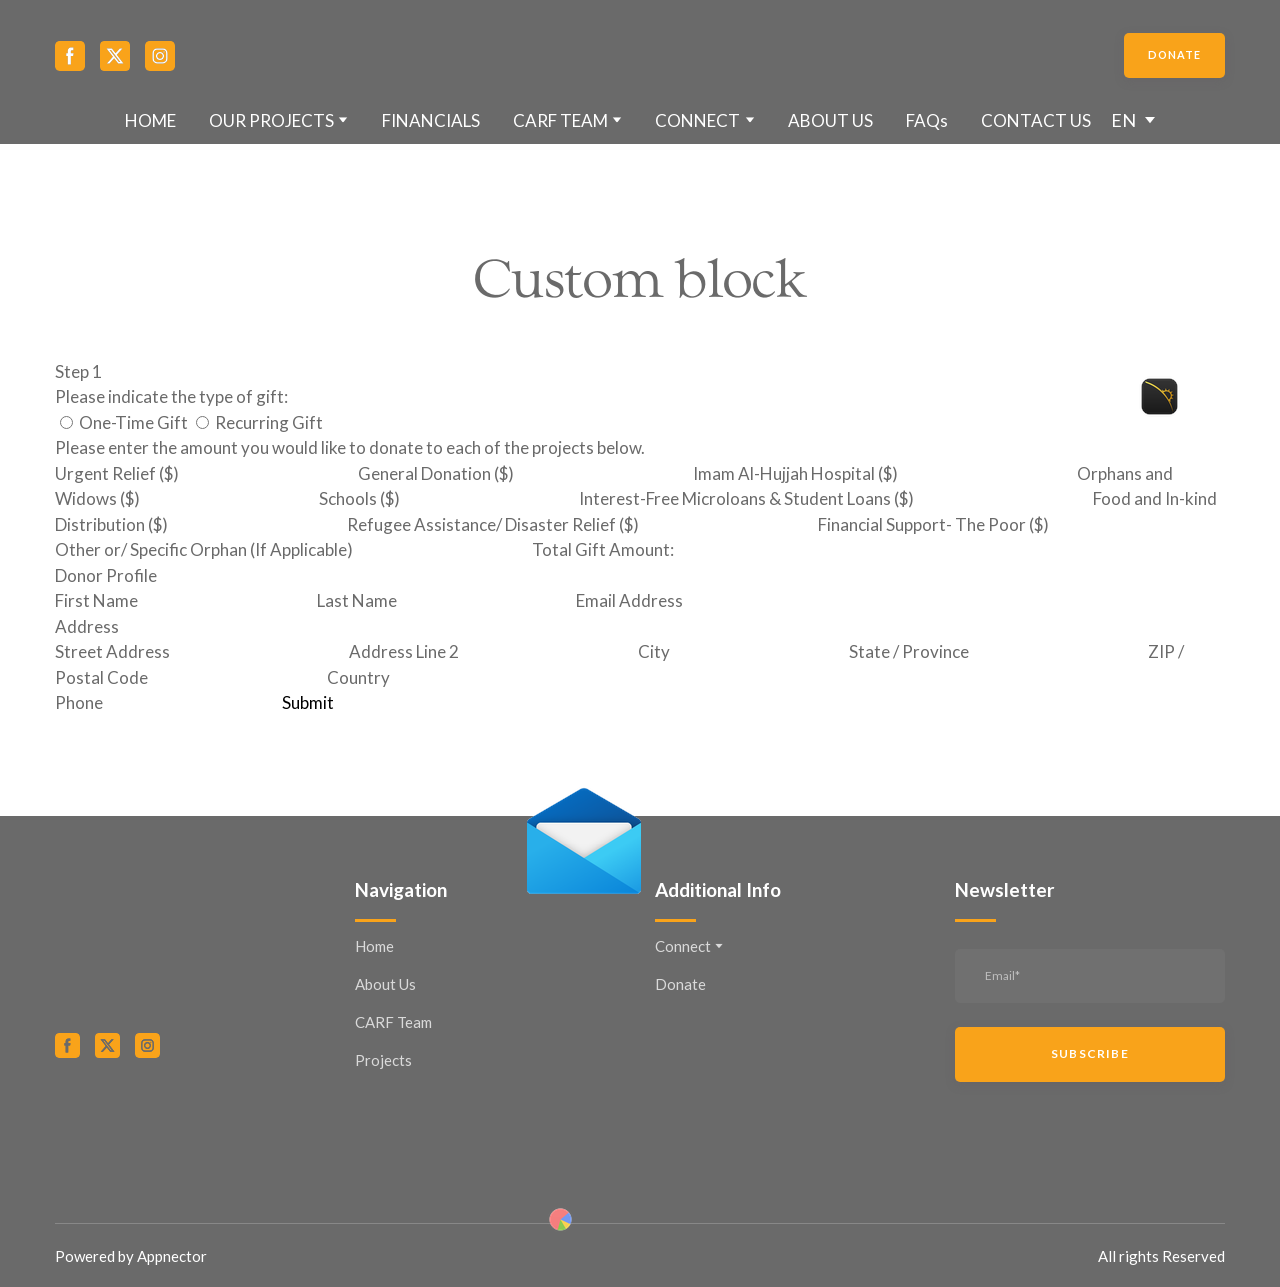 This screenshot has width=1280, height=1287. I want to click on open the mail app, so click(584, 844).